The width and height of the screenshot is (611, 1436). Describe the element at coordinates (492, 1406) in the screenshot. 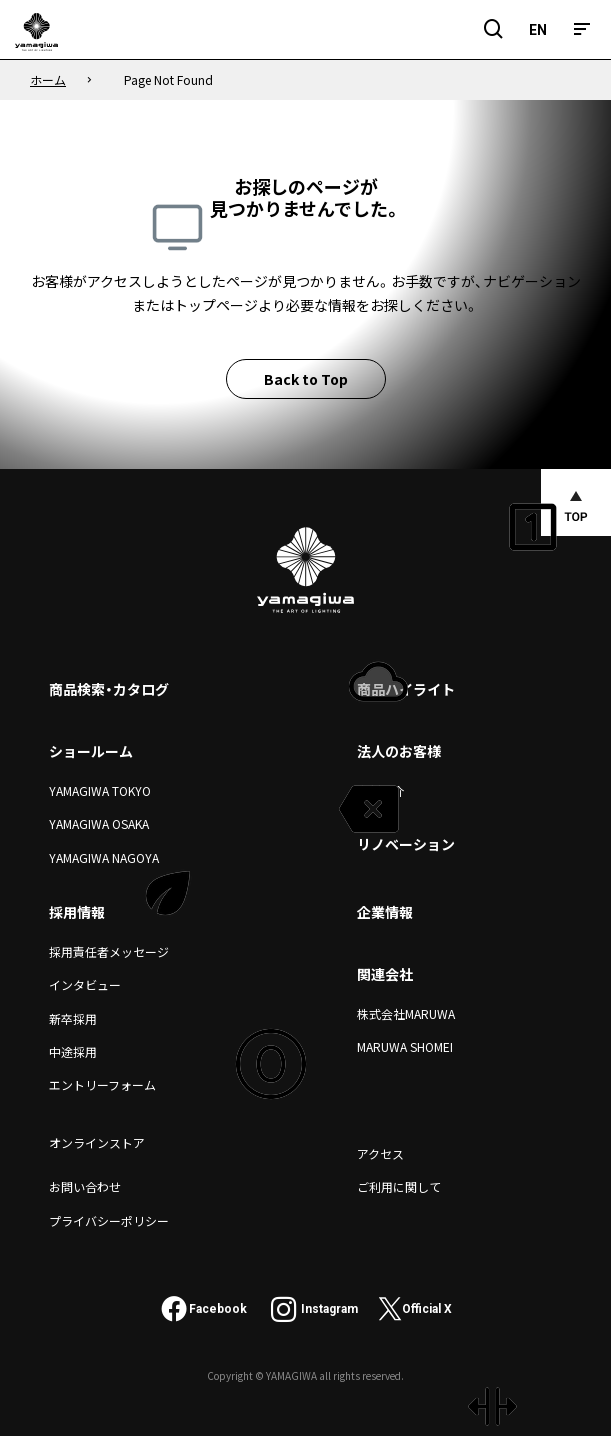

I see `split view horizontally` at that location.